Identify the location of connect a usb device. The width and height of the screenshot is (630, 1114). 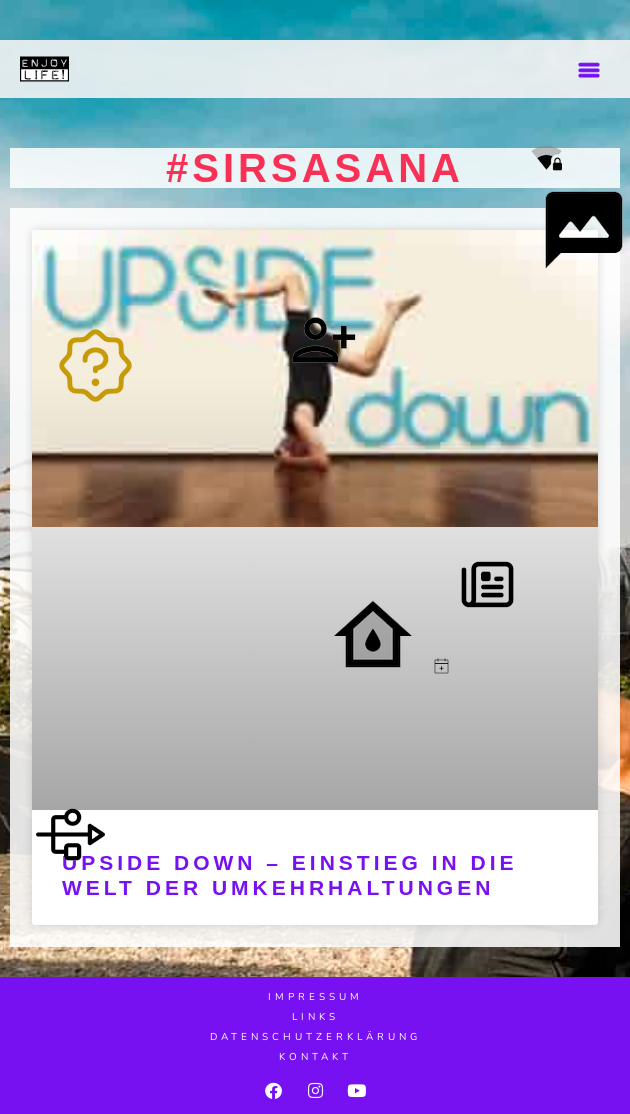
(70, 834).